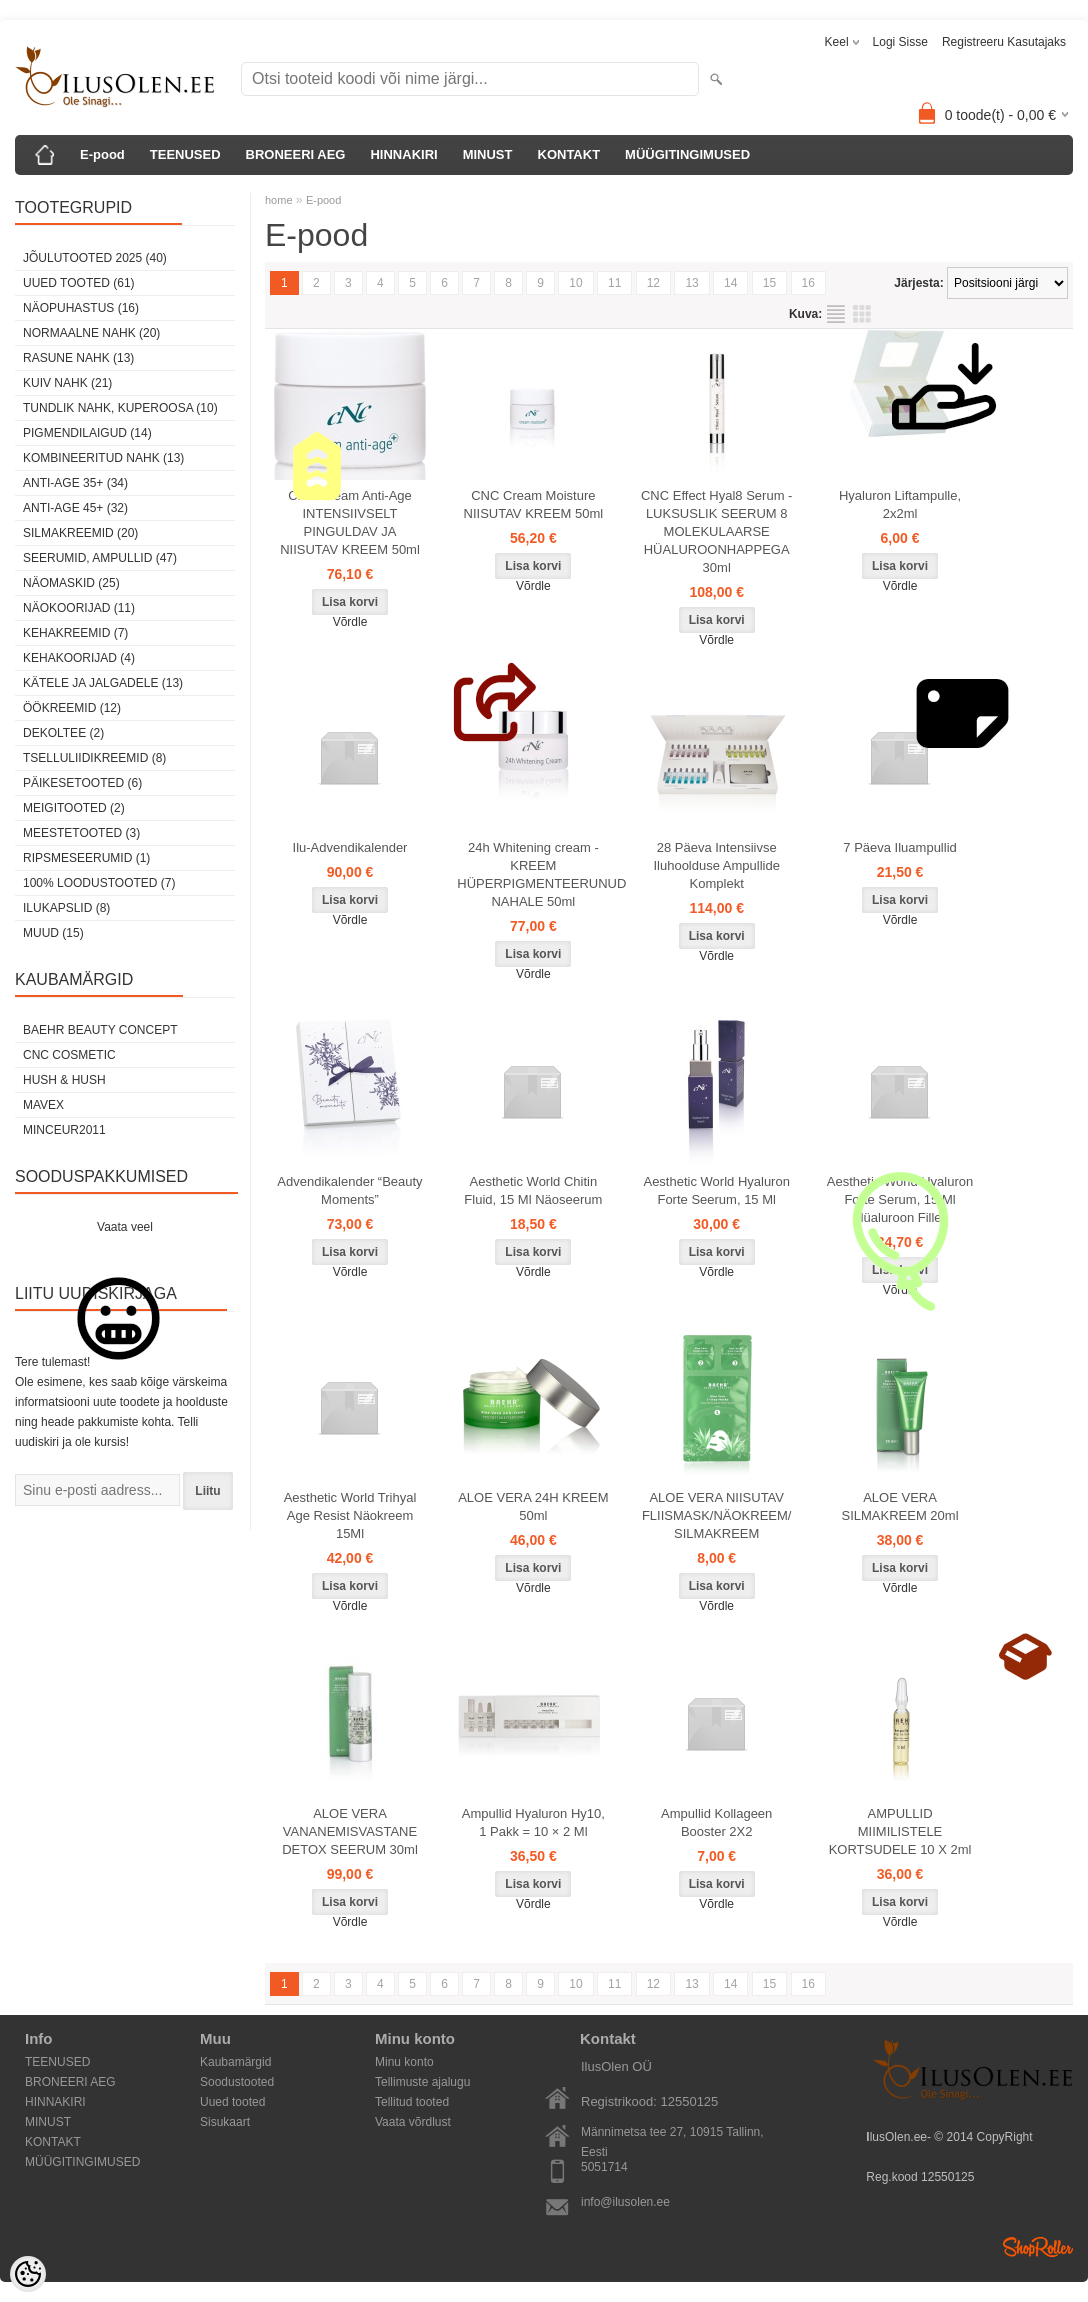 This screenshot has width=1088, height=2302. I want to click on indicates a celebration or special event, so click(900, 1241).